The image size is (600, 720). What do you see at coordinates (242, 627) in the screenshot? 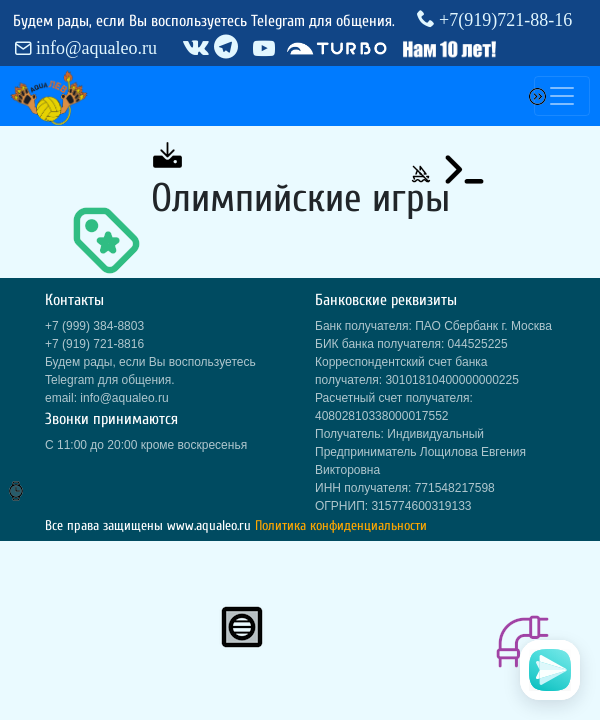
I see `access heating, ventilation, and air conditioning controls` at bounding box center [242, 627].